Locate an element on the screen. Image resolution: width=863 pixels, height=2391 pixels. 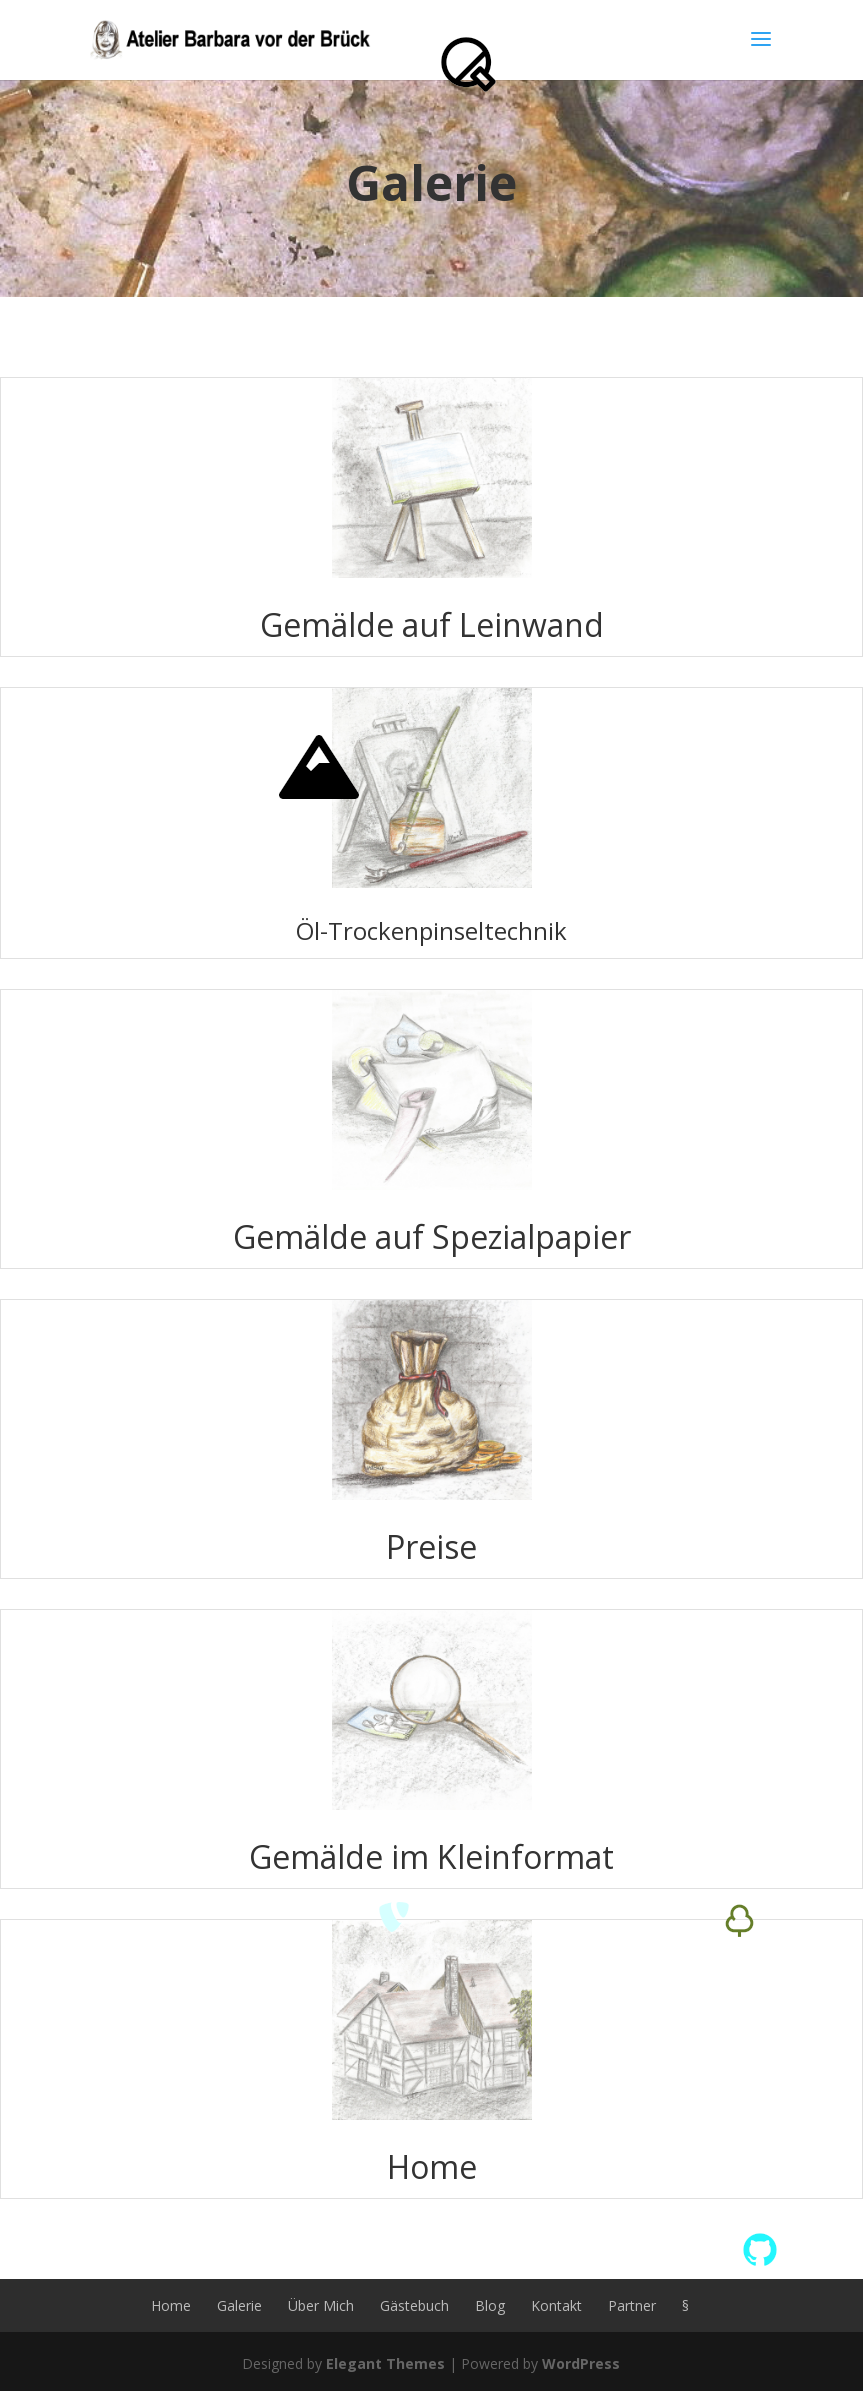
view project on GitHub is located at coordinates (760, 2250).